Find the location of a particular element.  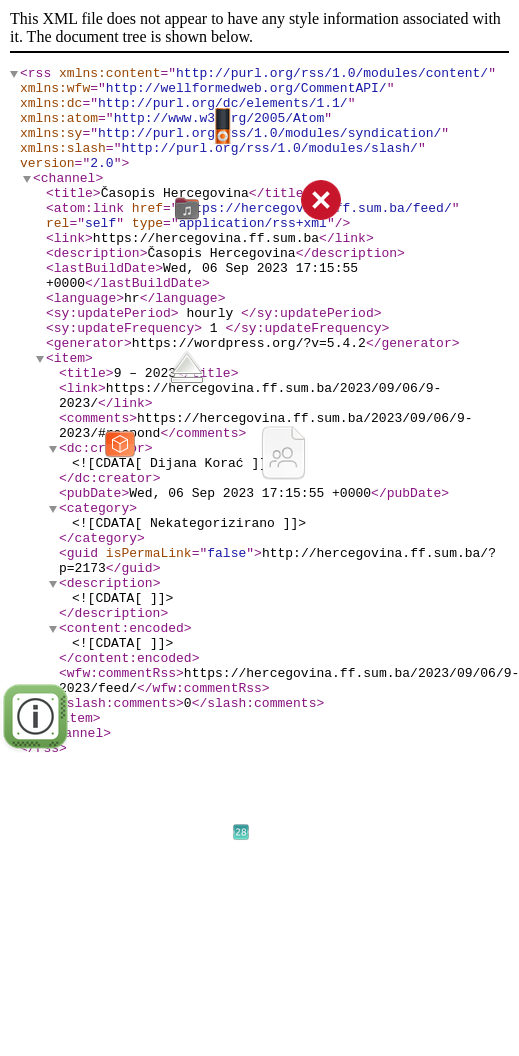

credits or attribution file is located at coordinates (283, 452).